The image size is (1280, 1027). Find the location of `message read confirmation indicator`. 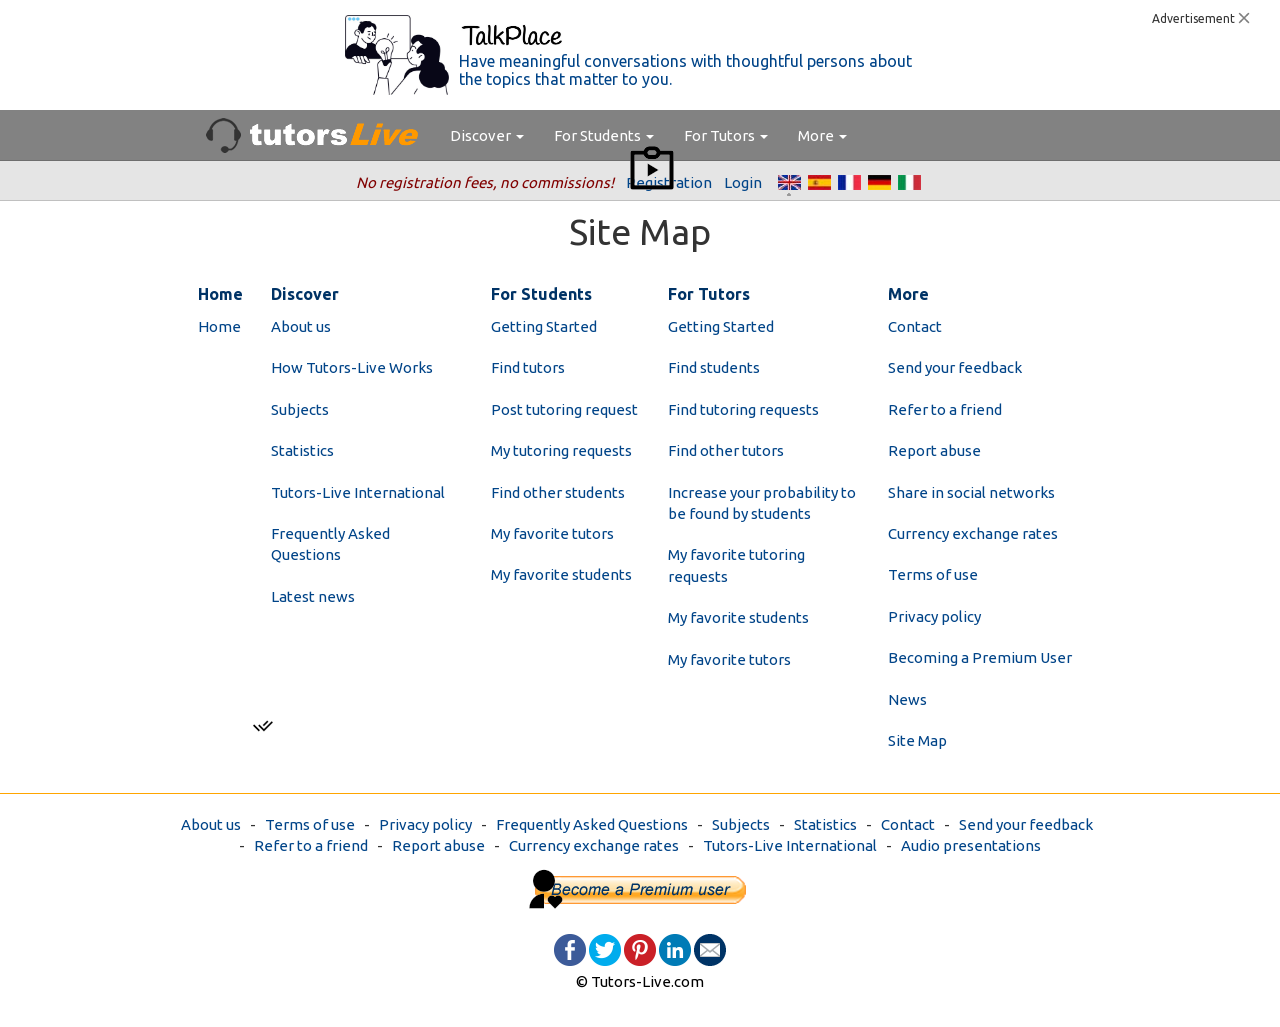

message read confirmation indicator is located at coordinates (263, 726).